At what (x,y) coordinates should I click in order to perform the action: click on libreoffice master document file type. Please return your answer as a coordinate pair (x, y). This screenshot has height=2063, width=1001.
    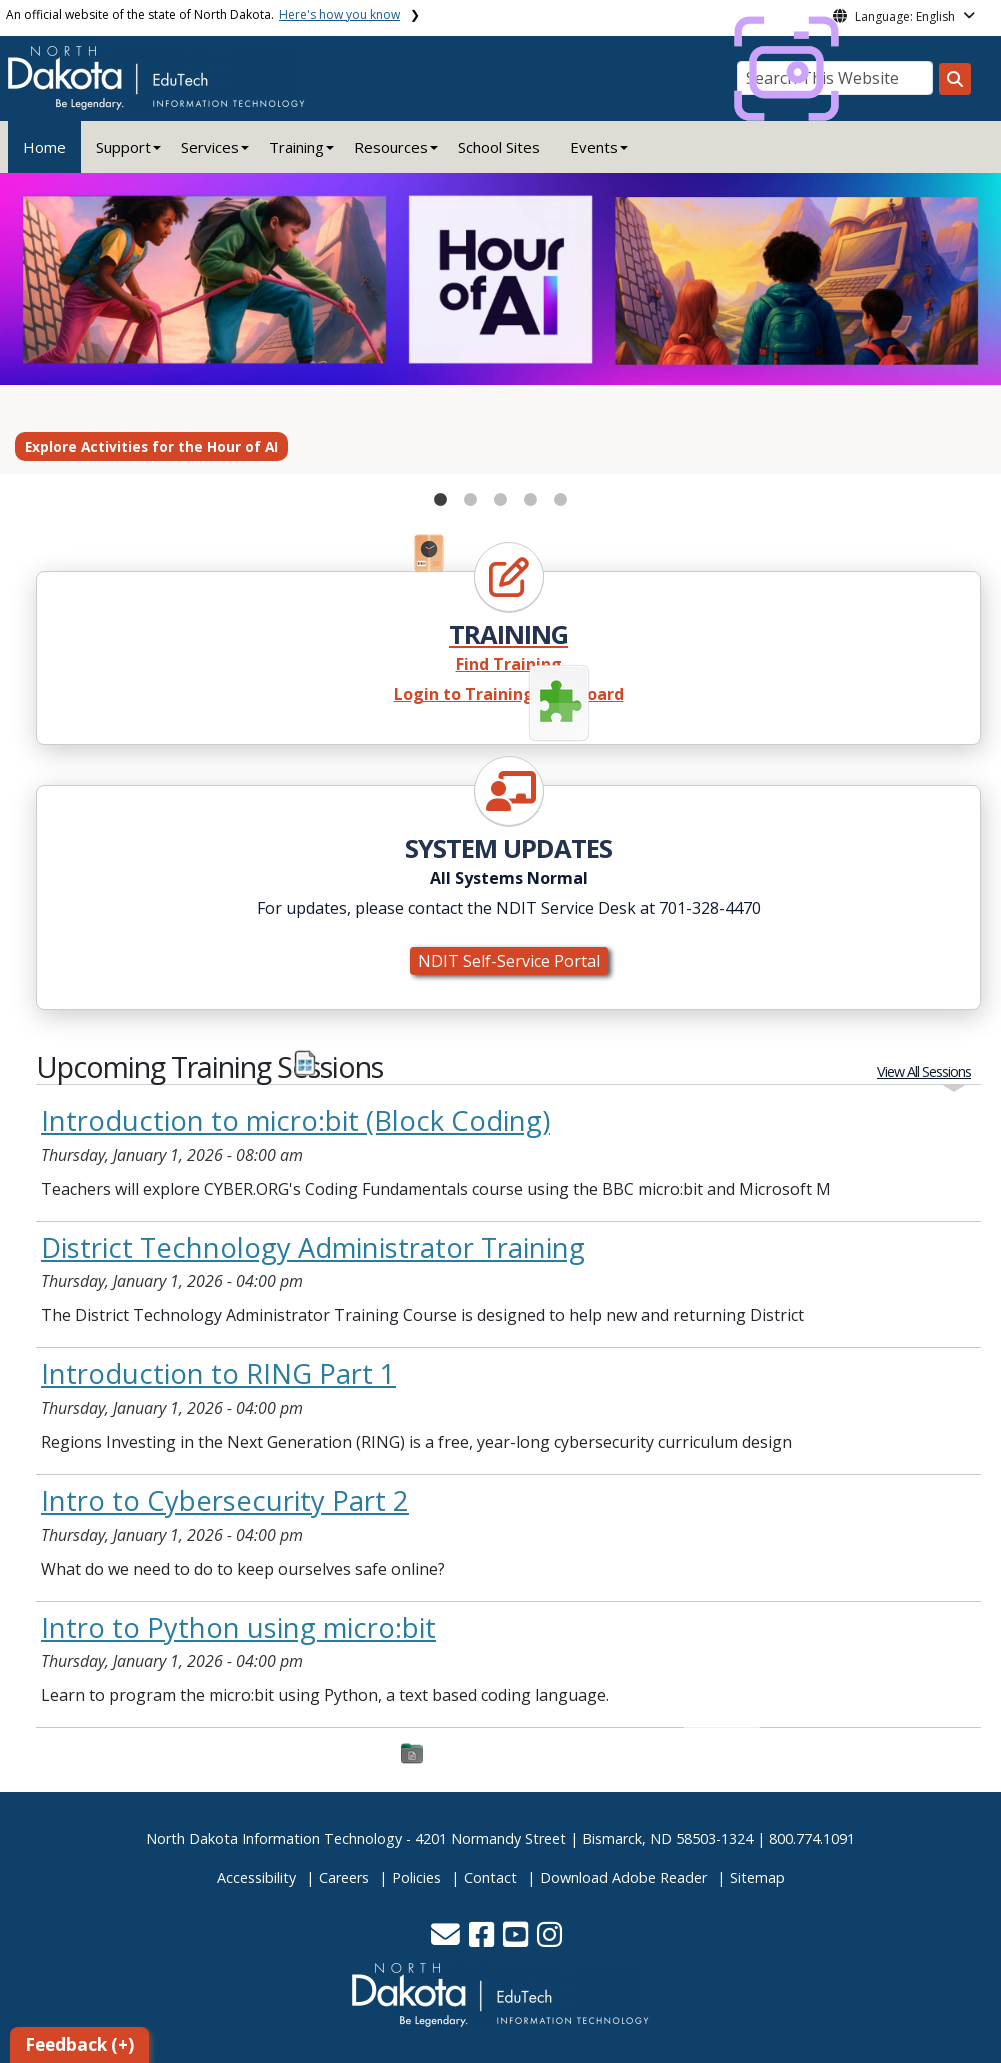
    Looking at the image, I should click on (305, 1063).